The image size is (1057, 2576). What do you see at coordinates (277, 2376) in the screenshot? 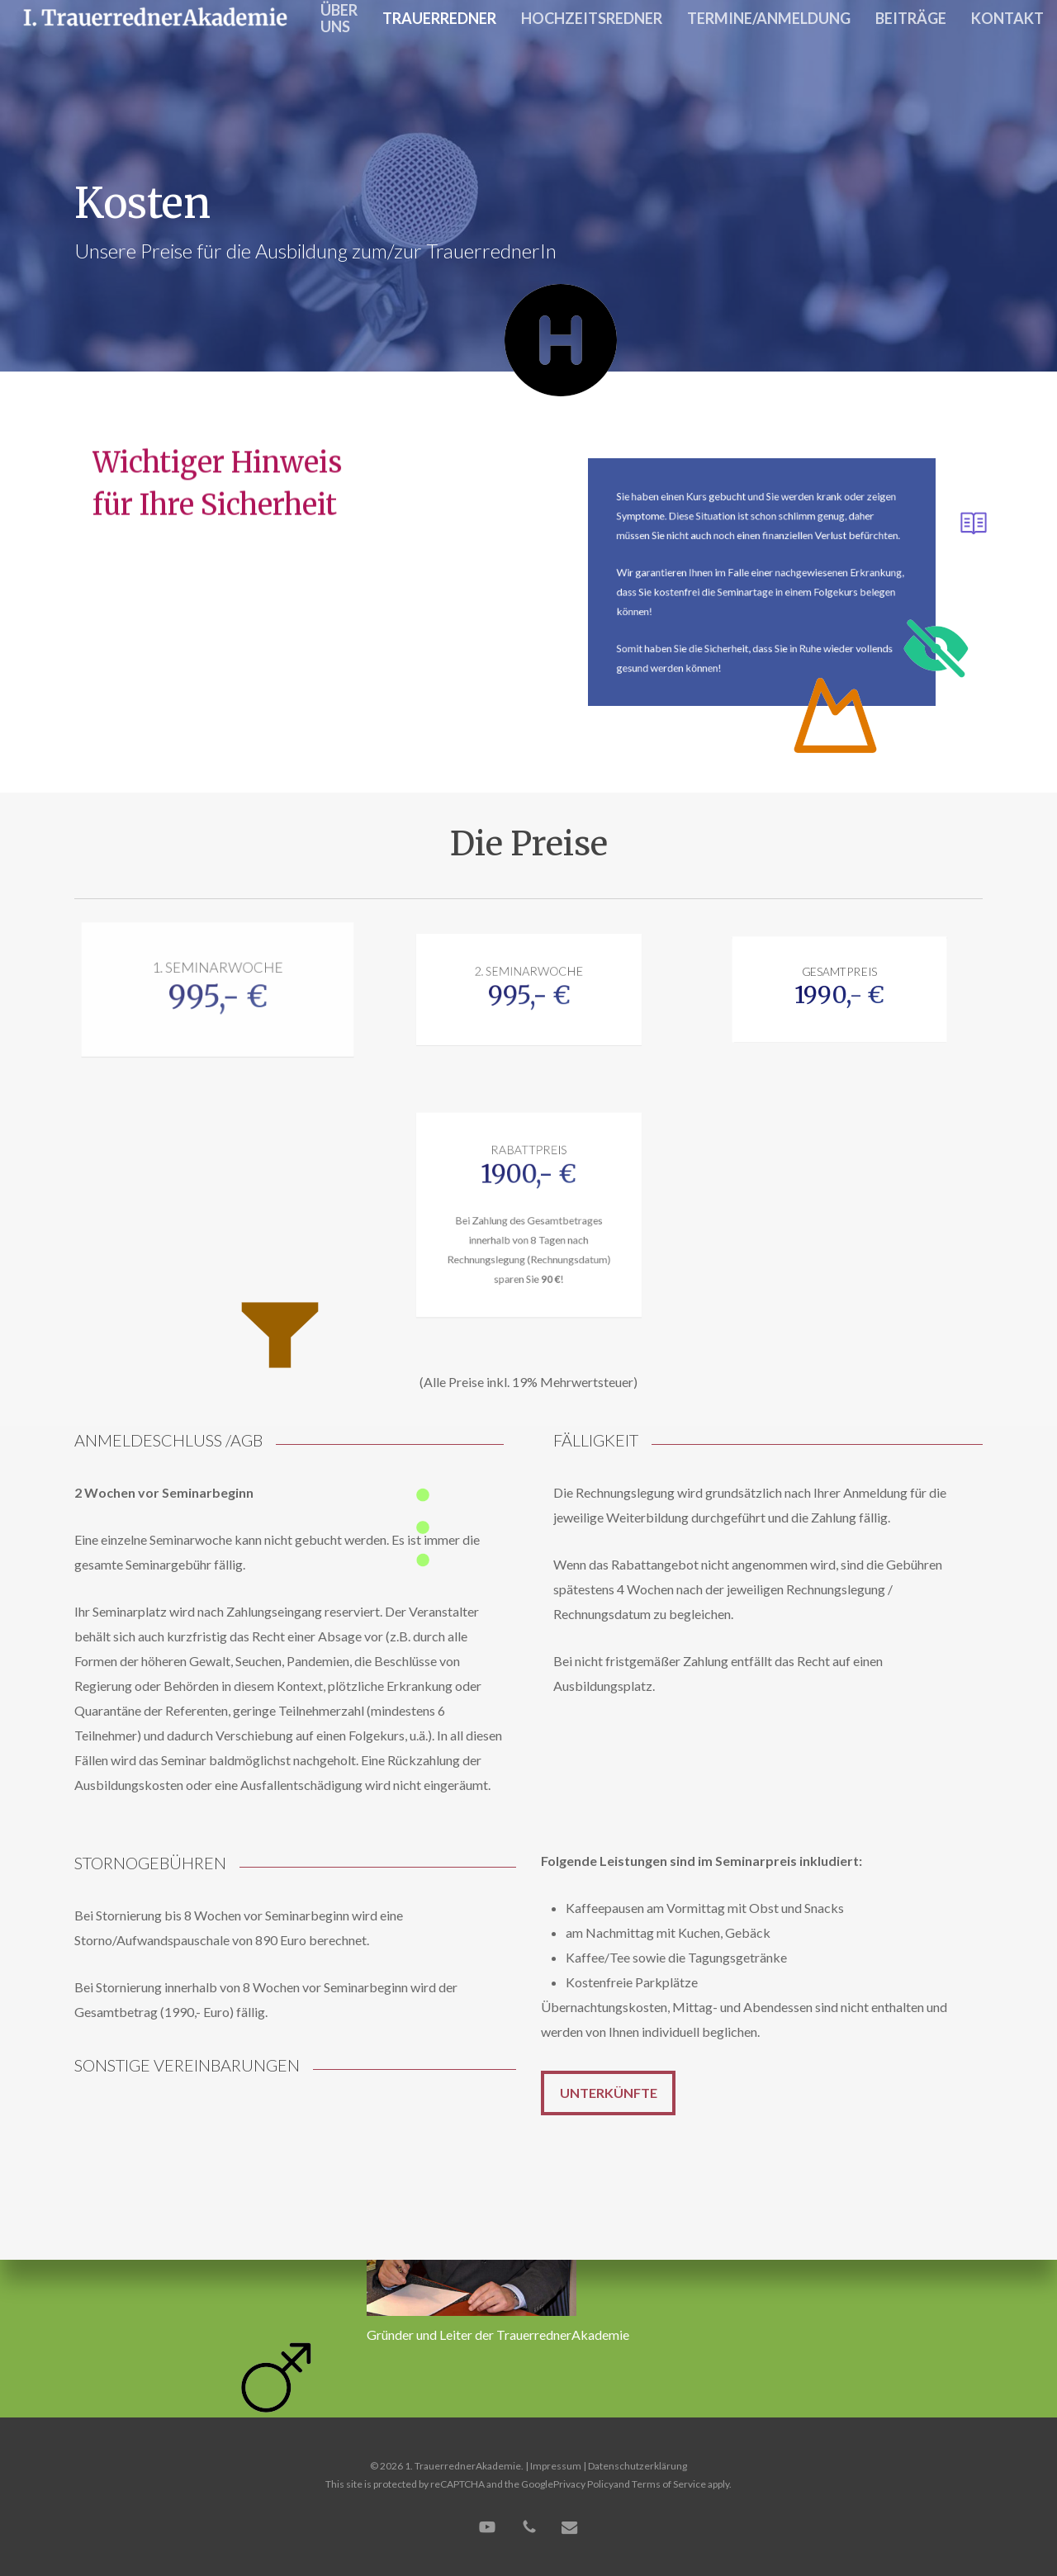
I see `indicates transgender or non-binary gender identity option` at bounding box center [277, 2376].